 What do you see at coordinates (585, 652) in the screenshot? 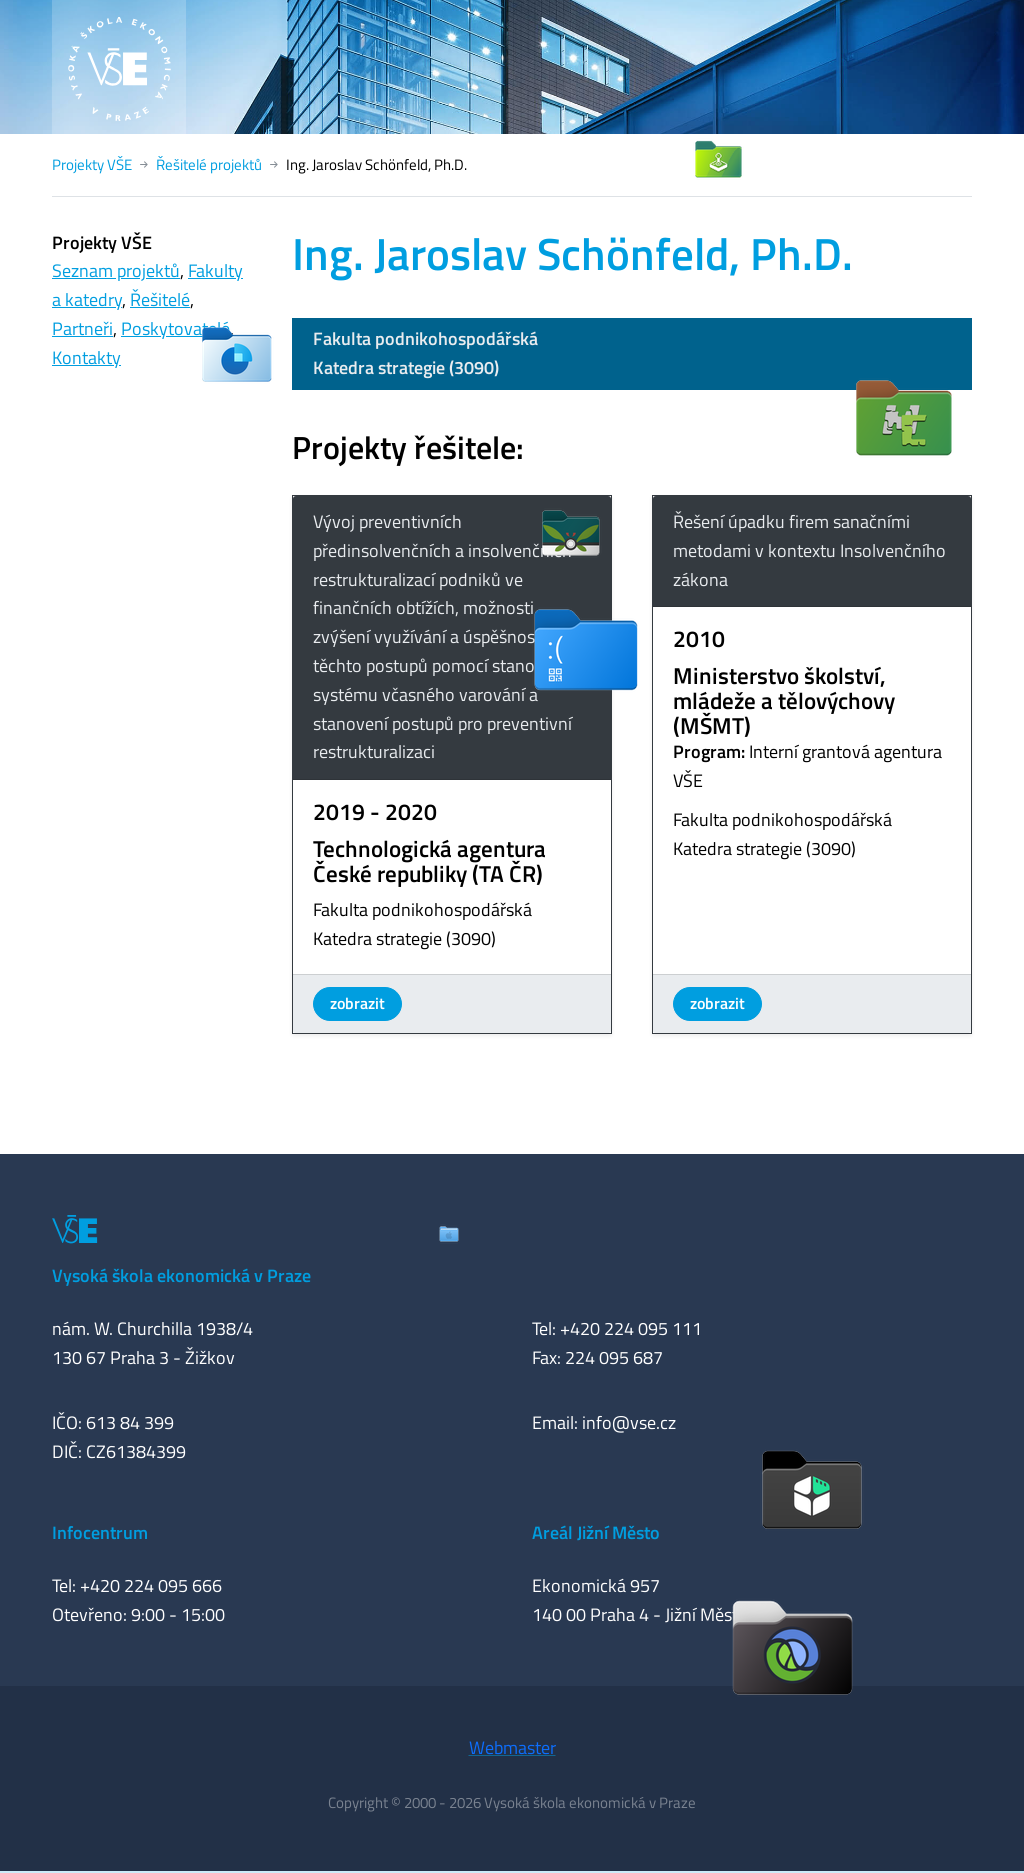
I see `folder containing system crash logs or error reports` at bounding box center [585, 652].